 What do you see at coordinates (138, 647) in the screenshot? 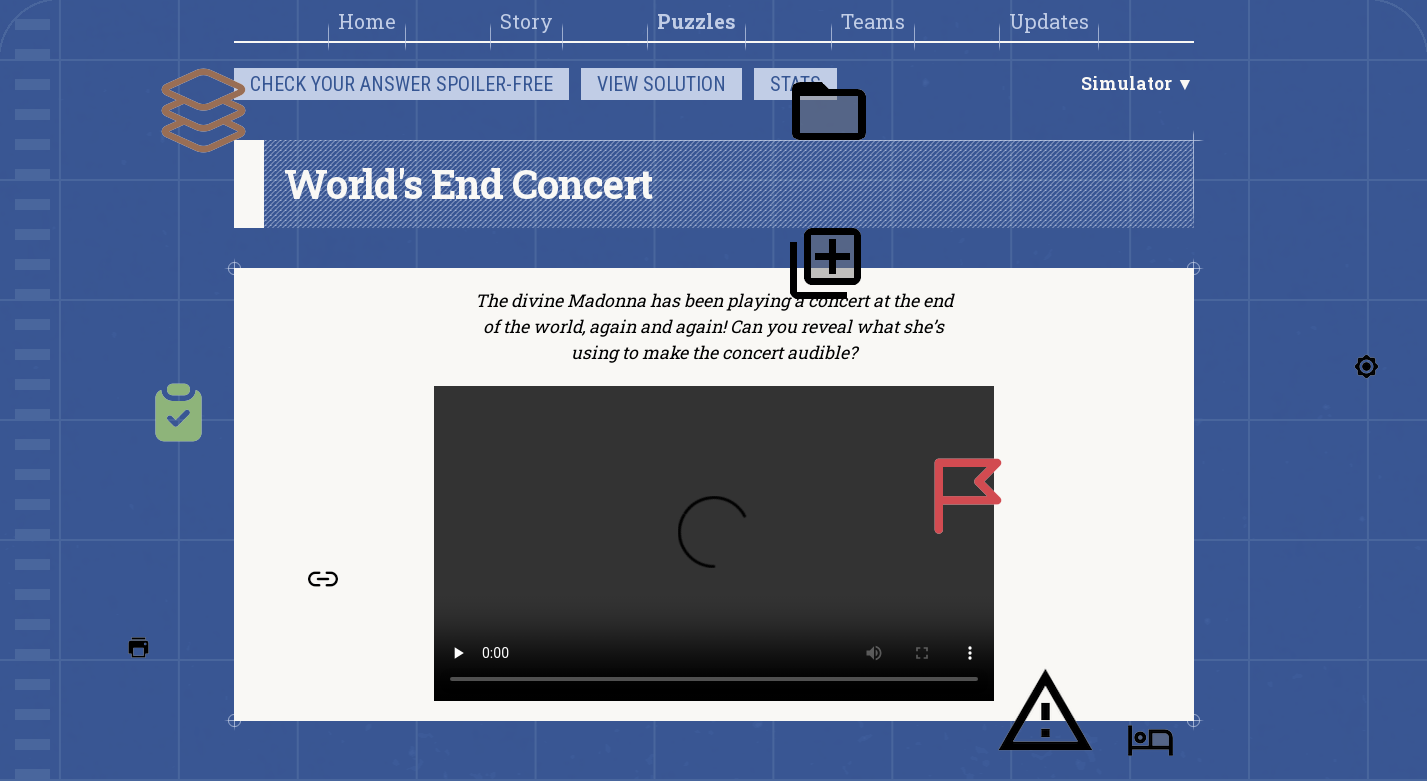
I see `print this document` at bounding box center [138, 647].